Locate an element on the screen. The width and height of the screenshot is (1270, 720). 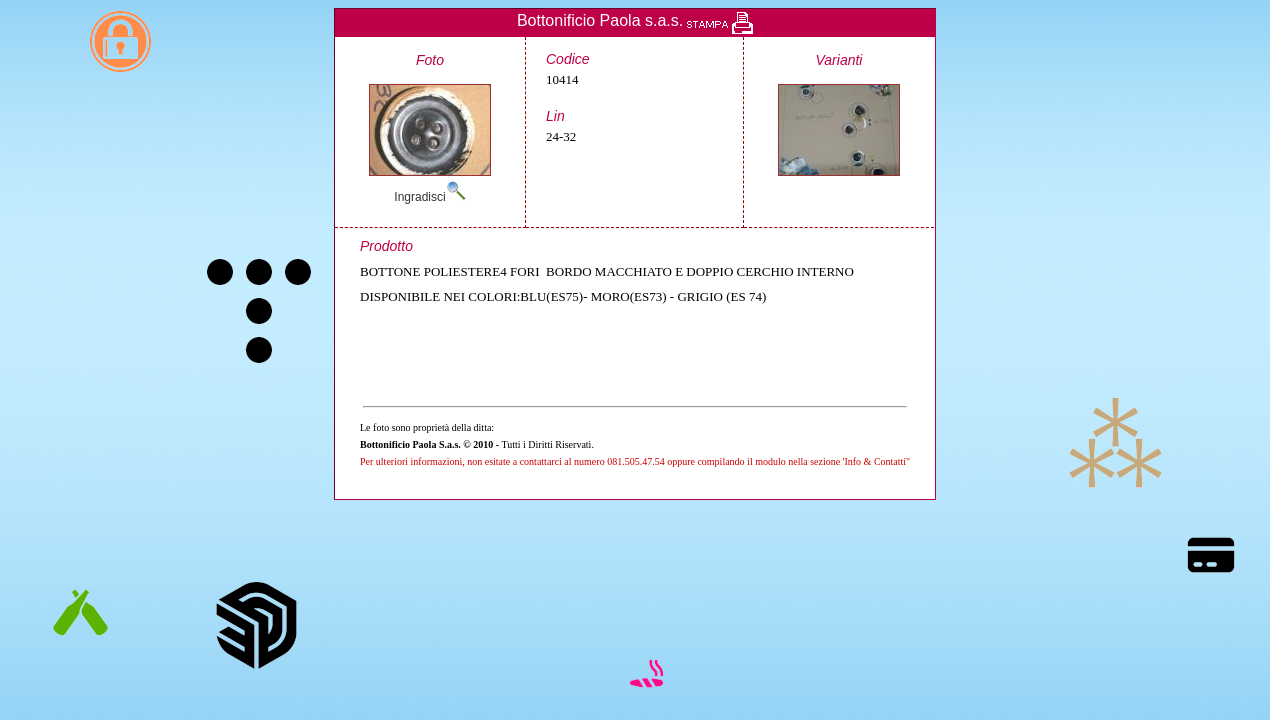
manage your payment methods is located at coordinates (1211, 555).